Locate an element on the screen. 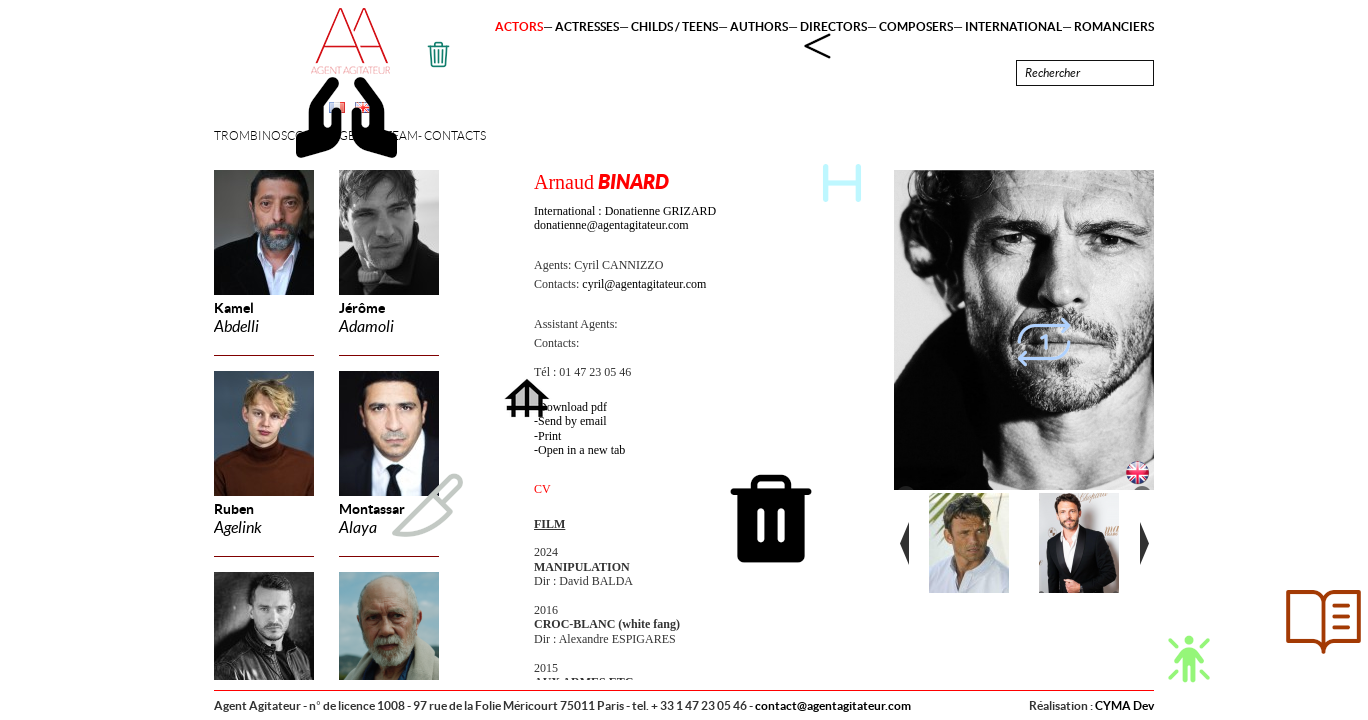  delete this item is located at coordinates (438, 54).